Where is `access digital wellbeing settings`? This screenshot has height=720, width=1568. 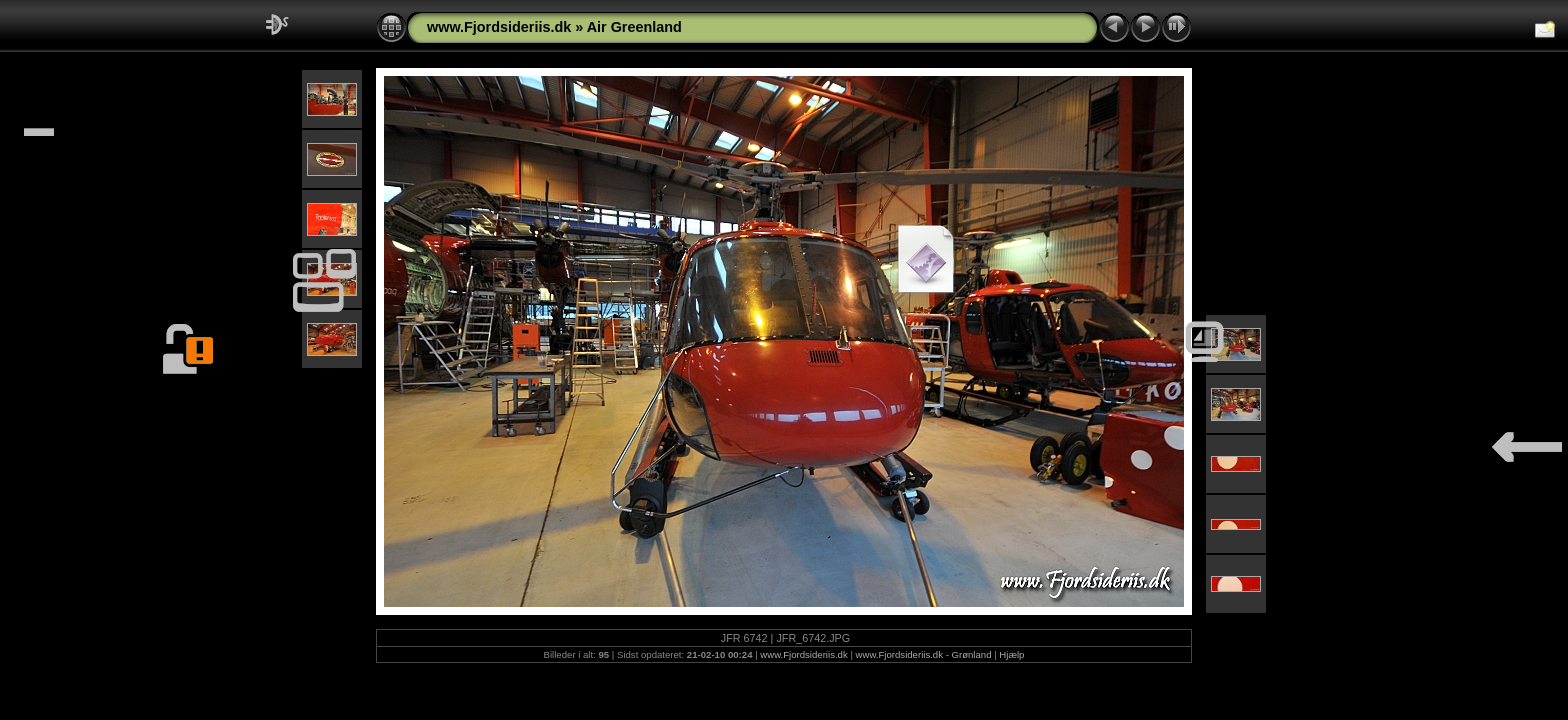 access digital wellbeing settings is located at coordinates (651, 473).